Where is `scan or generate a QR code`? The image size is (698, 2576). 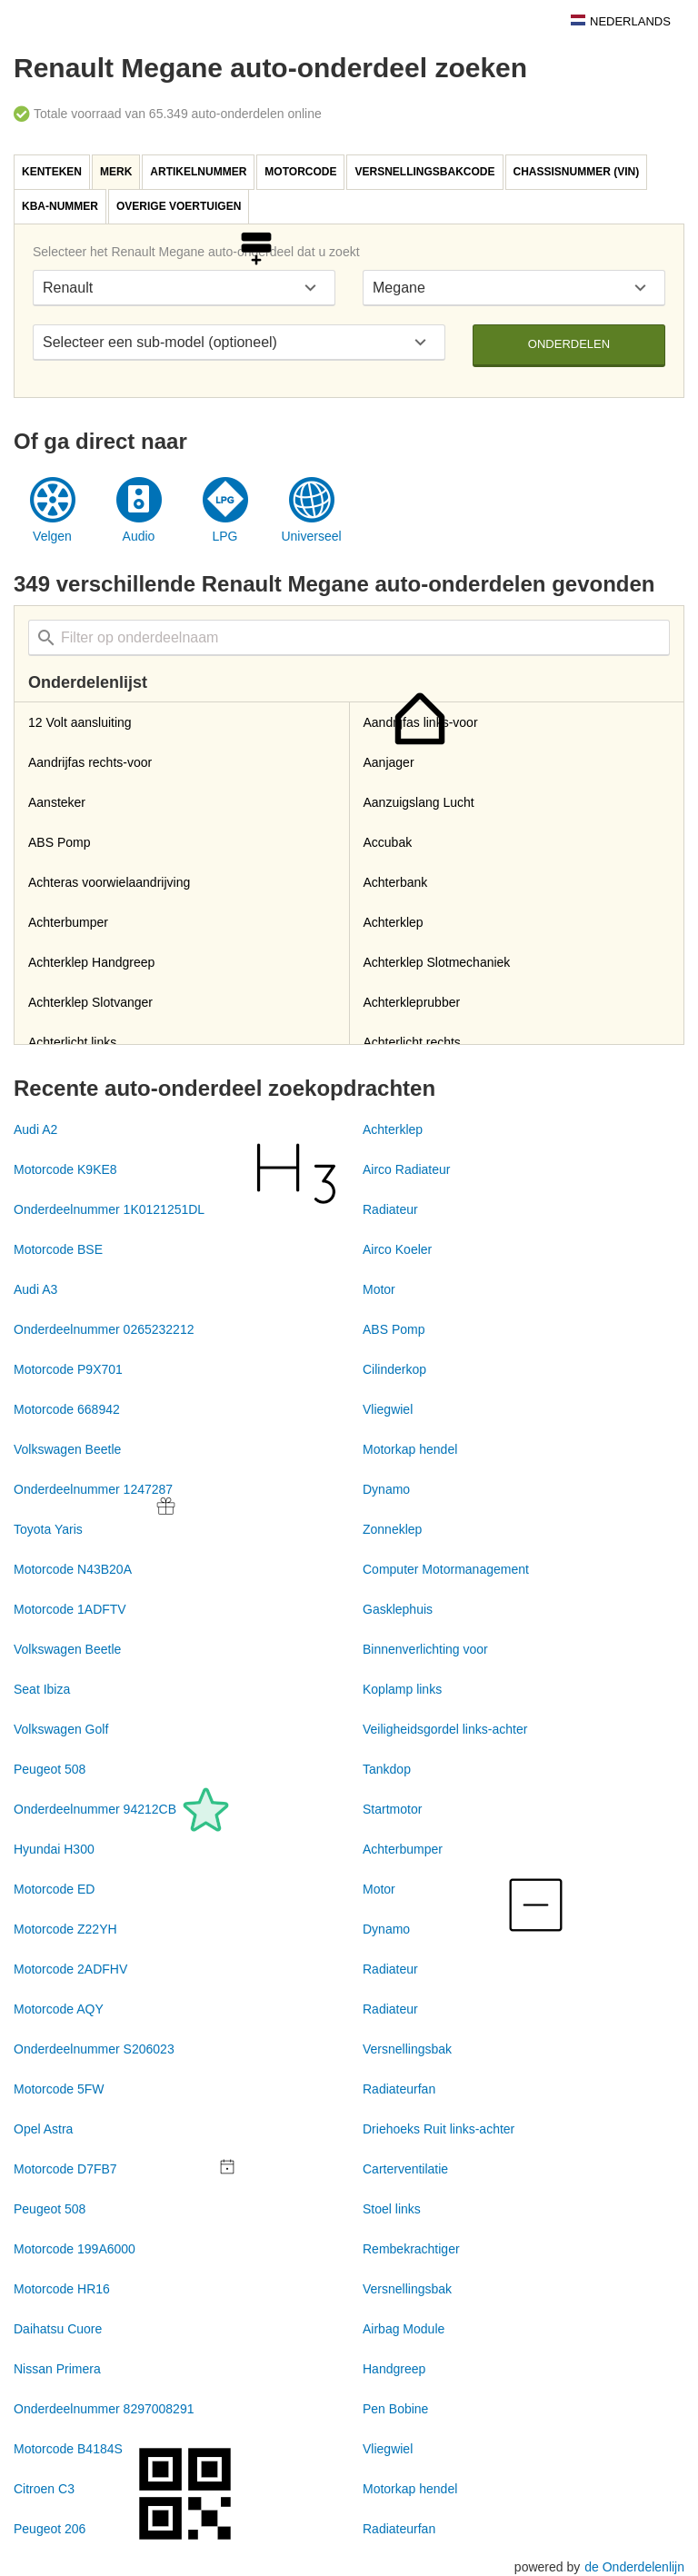 scan or generate a QR code is located at coordinates (184, 2493).